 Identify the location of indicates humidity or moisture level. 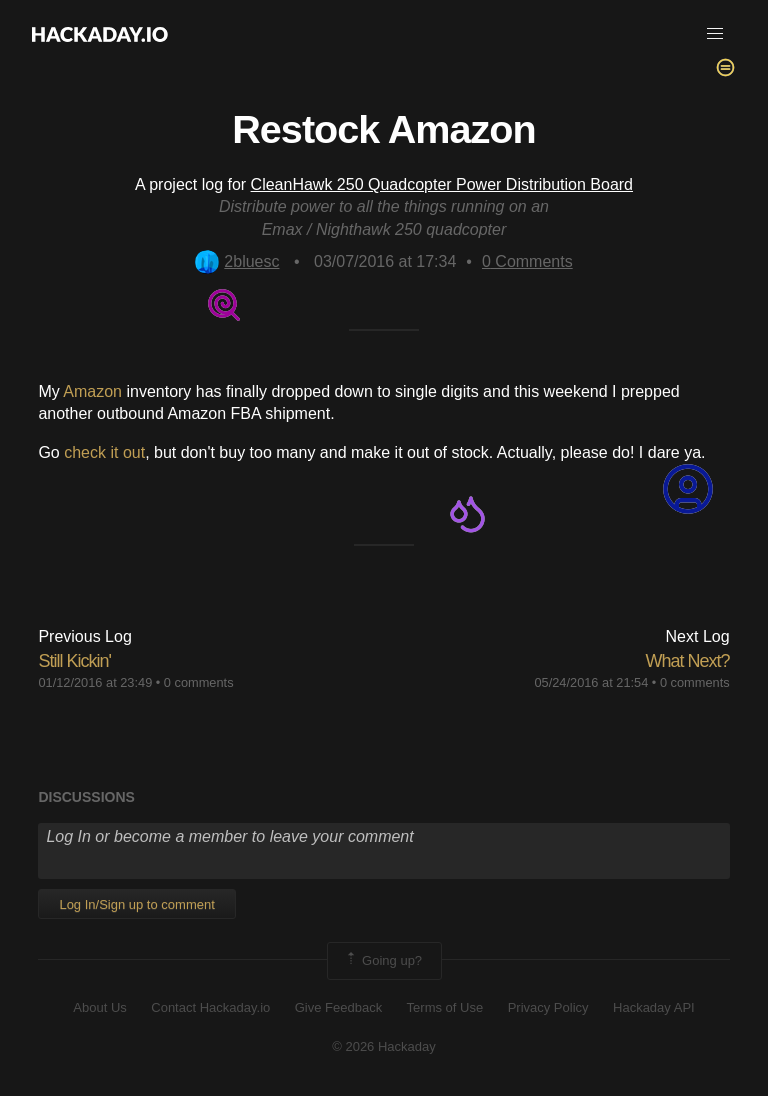
(467, 513).